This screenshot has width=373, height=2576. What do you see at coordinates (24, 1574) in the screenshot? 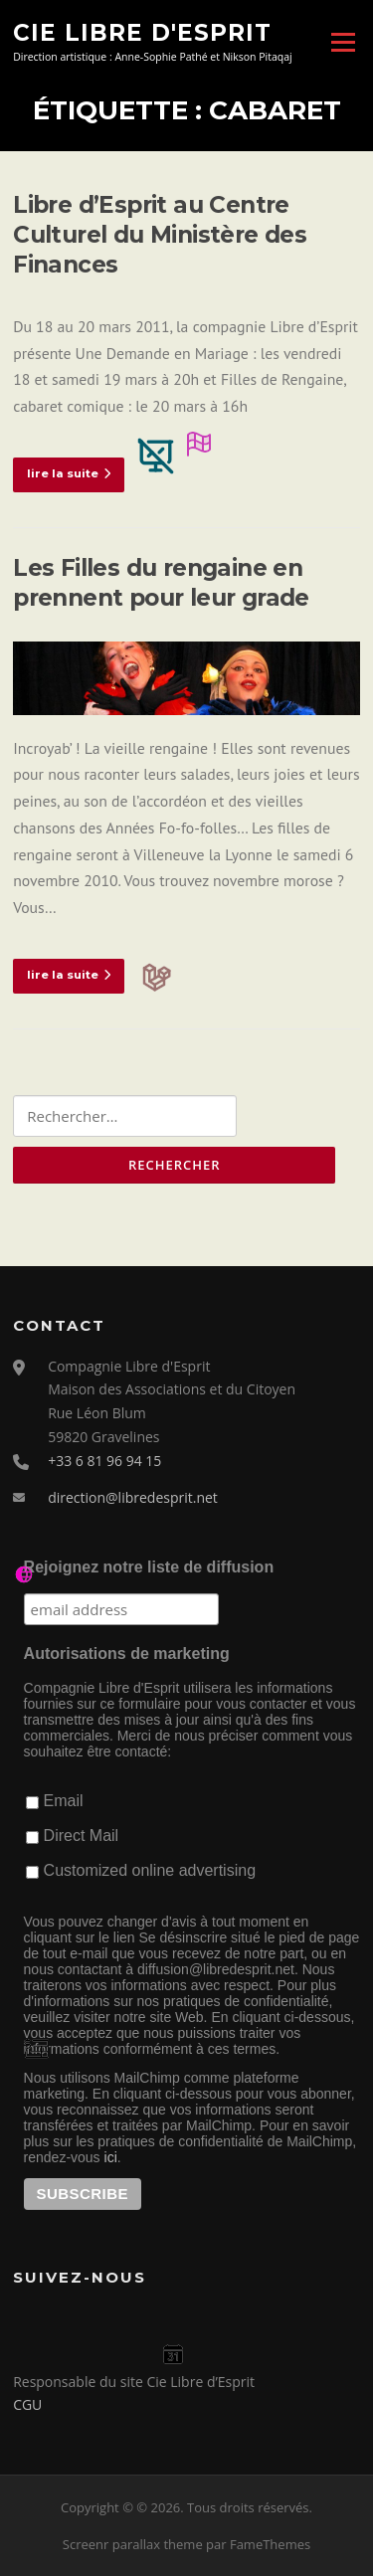
I see `switch to global or worldwide view` at bounding box center [24, 1574].